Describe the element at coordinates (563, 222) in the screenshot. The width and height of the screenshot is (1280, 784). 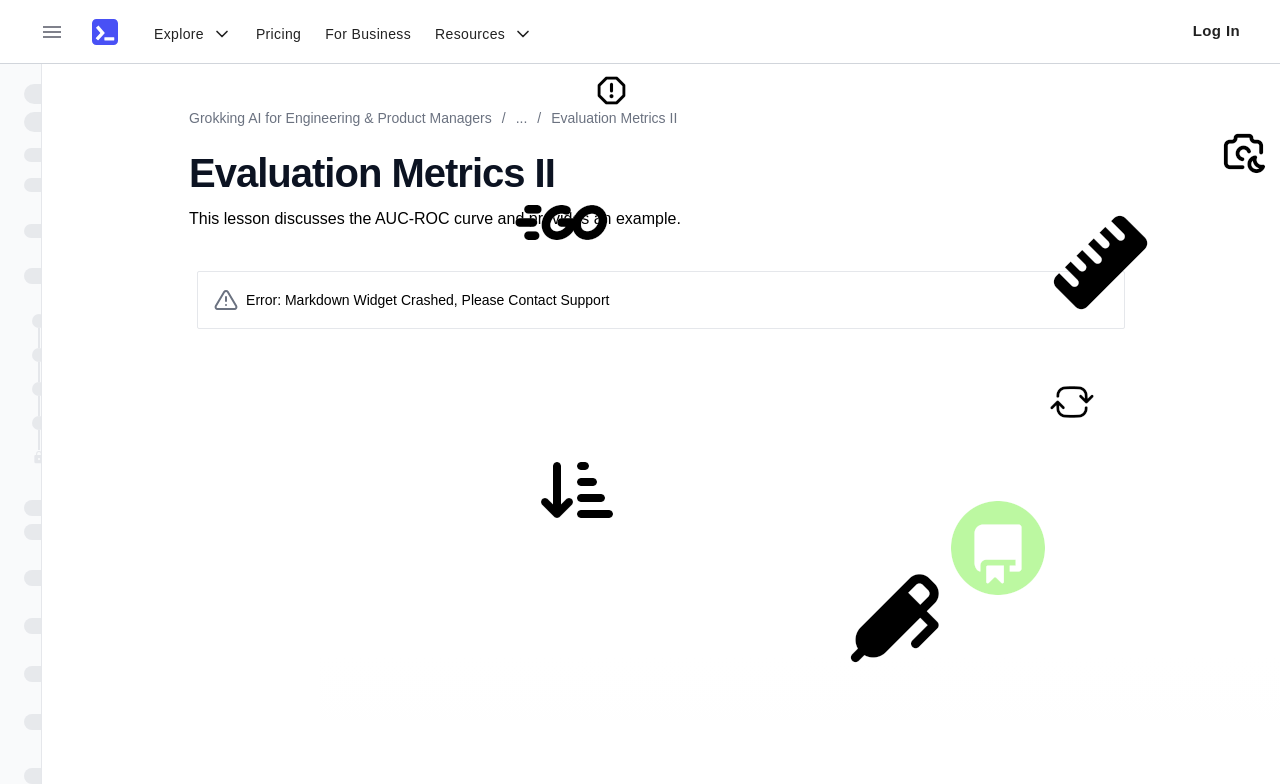
I see `go programming language logo` at that location.